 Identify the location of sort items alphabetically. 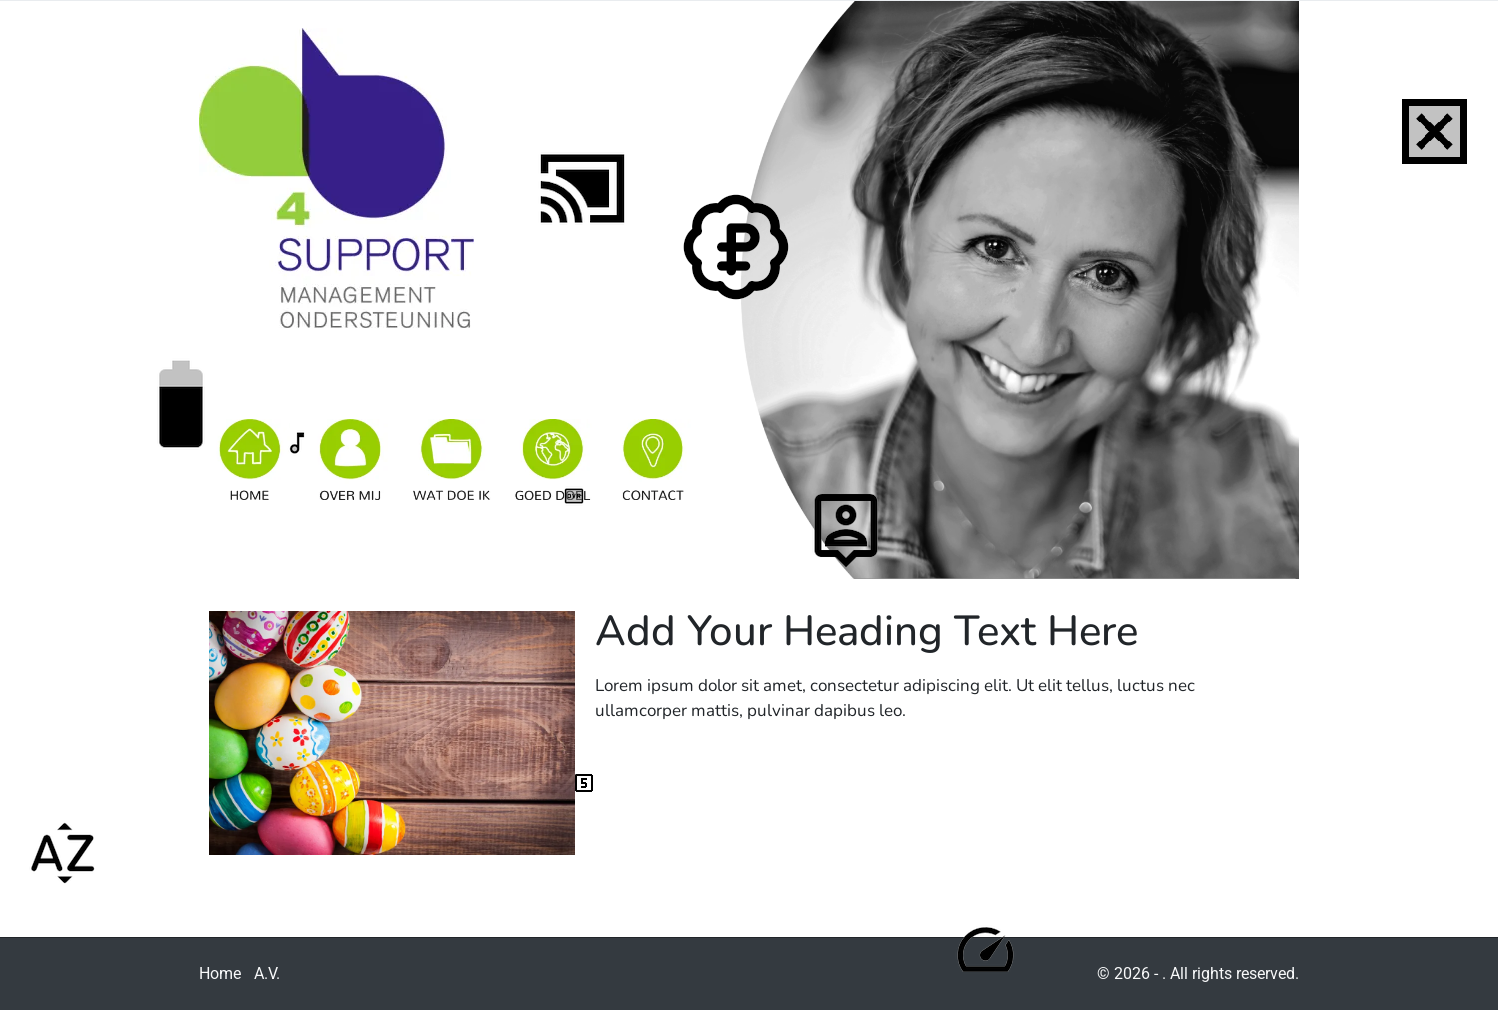
(63, 853).